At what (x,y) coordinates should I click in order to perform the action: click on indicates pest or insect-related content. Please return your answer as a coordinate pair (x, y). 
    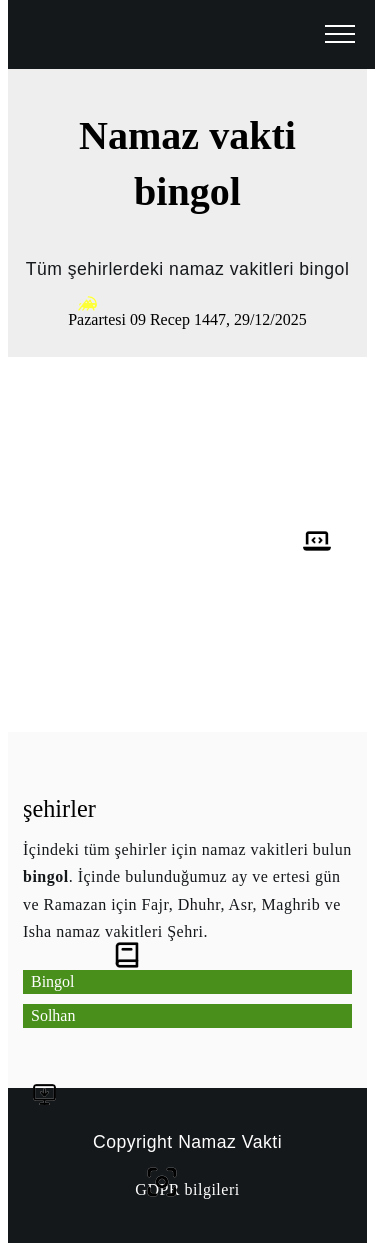
    Looking at the image, I should click on (87, 303).